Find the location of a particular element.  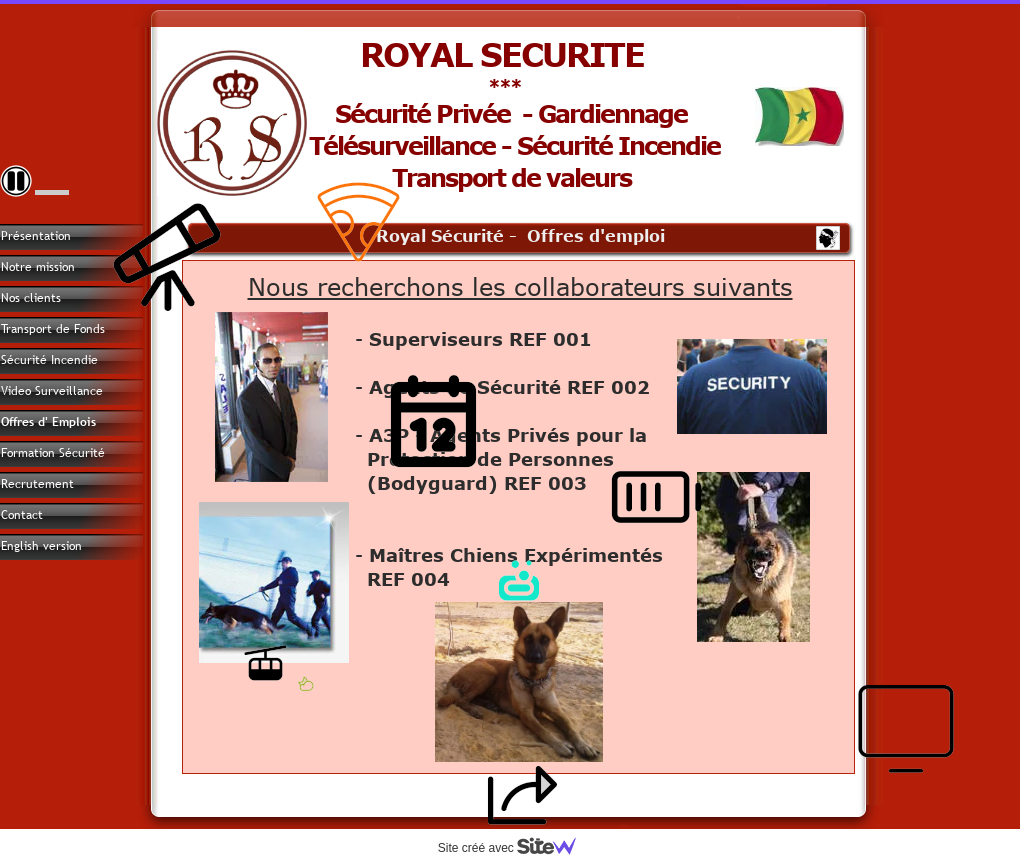

indicates nighttime or evening weather conditions is located at coordinates (305, 684).